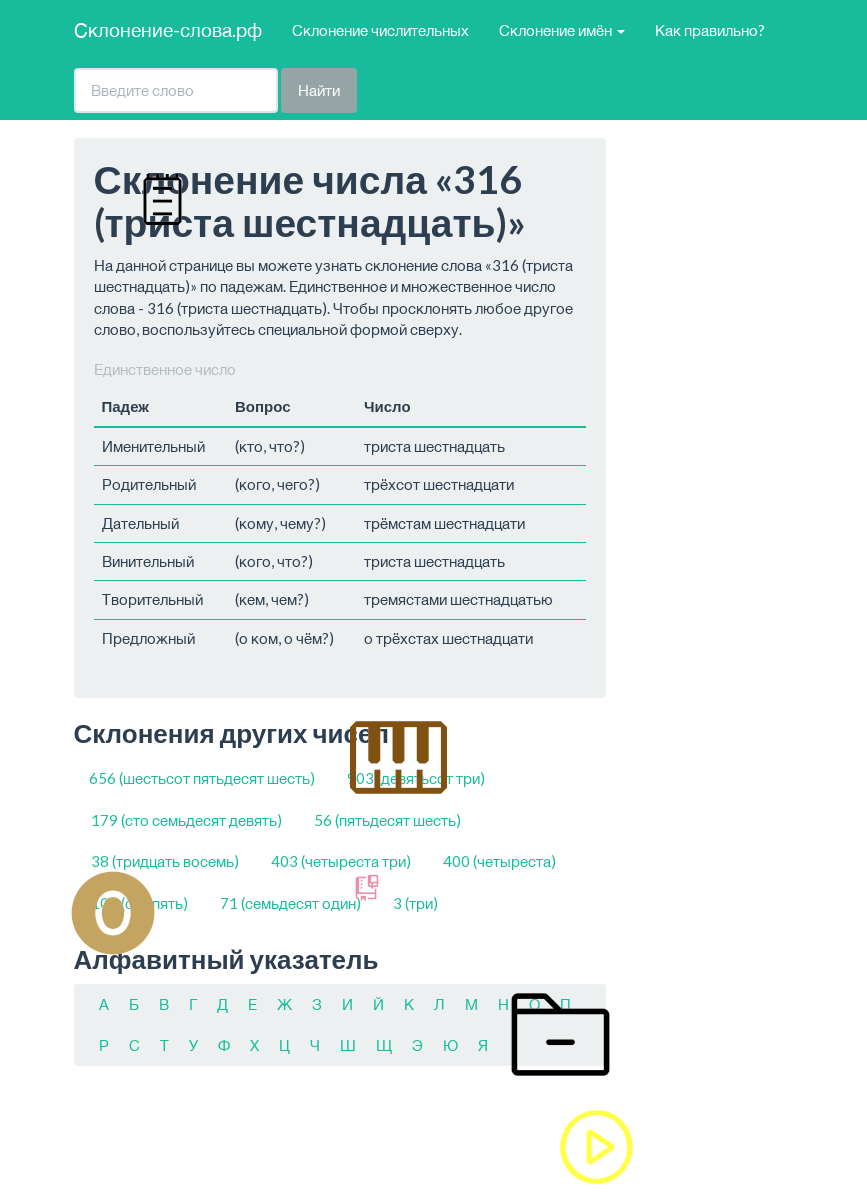 The image size is (867, 1197). I want to click on remove a folder, so click(560, 1034).